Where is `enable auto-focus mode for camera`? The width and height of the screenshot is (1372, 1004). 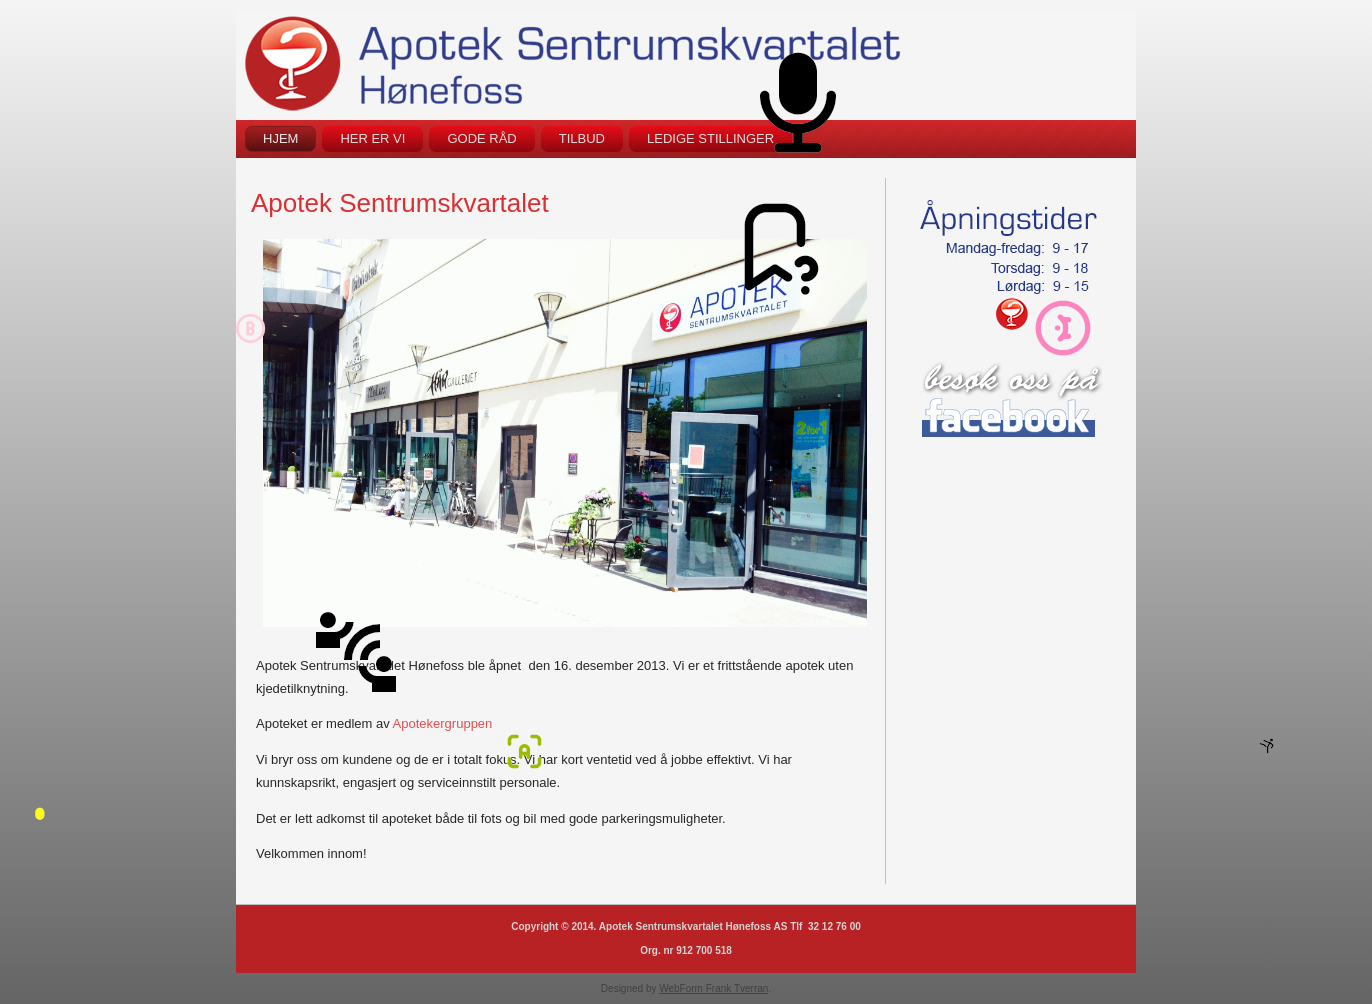 enable auto-focus mode for camera is located at coordinates (524, 751).